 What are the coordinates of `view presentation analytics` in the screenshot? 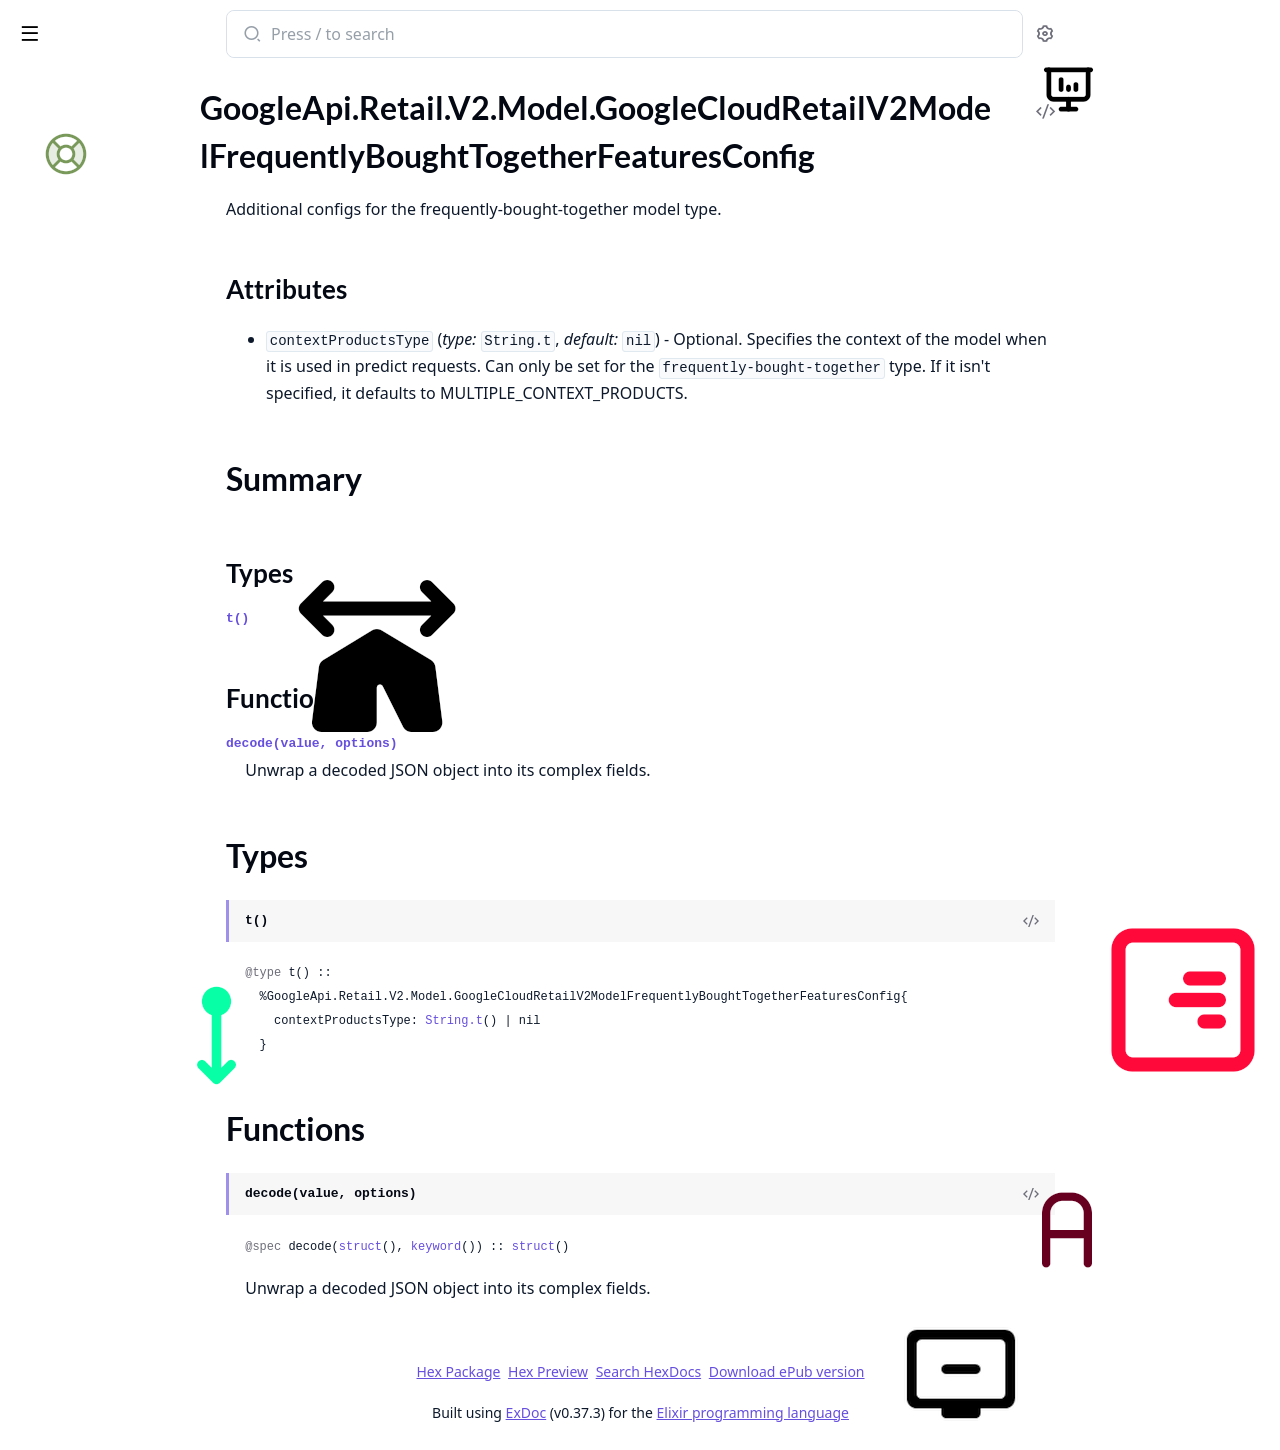 It's located at (1068, 89).